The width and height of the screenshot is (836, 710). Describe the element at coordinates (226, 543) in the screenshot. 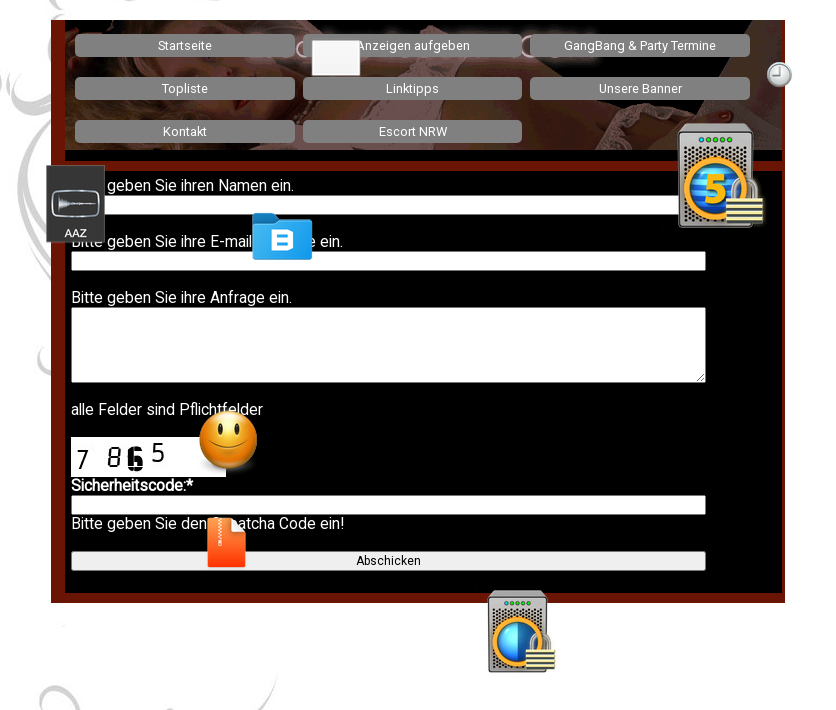

I see `a compressed tzo archive file` at that location.